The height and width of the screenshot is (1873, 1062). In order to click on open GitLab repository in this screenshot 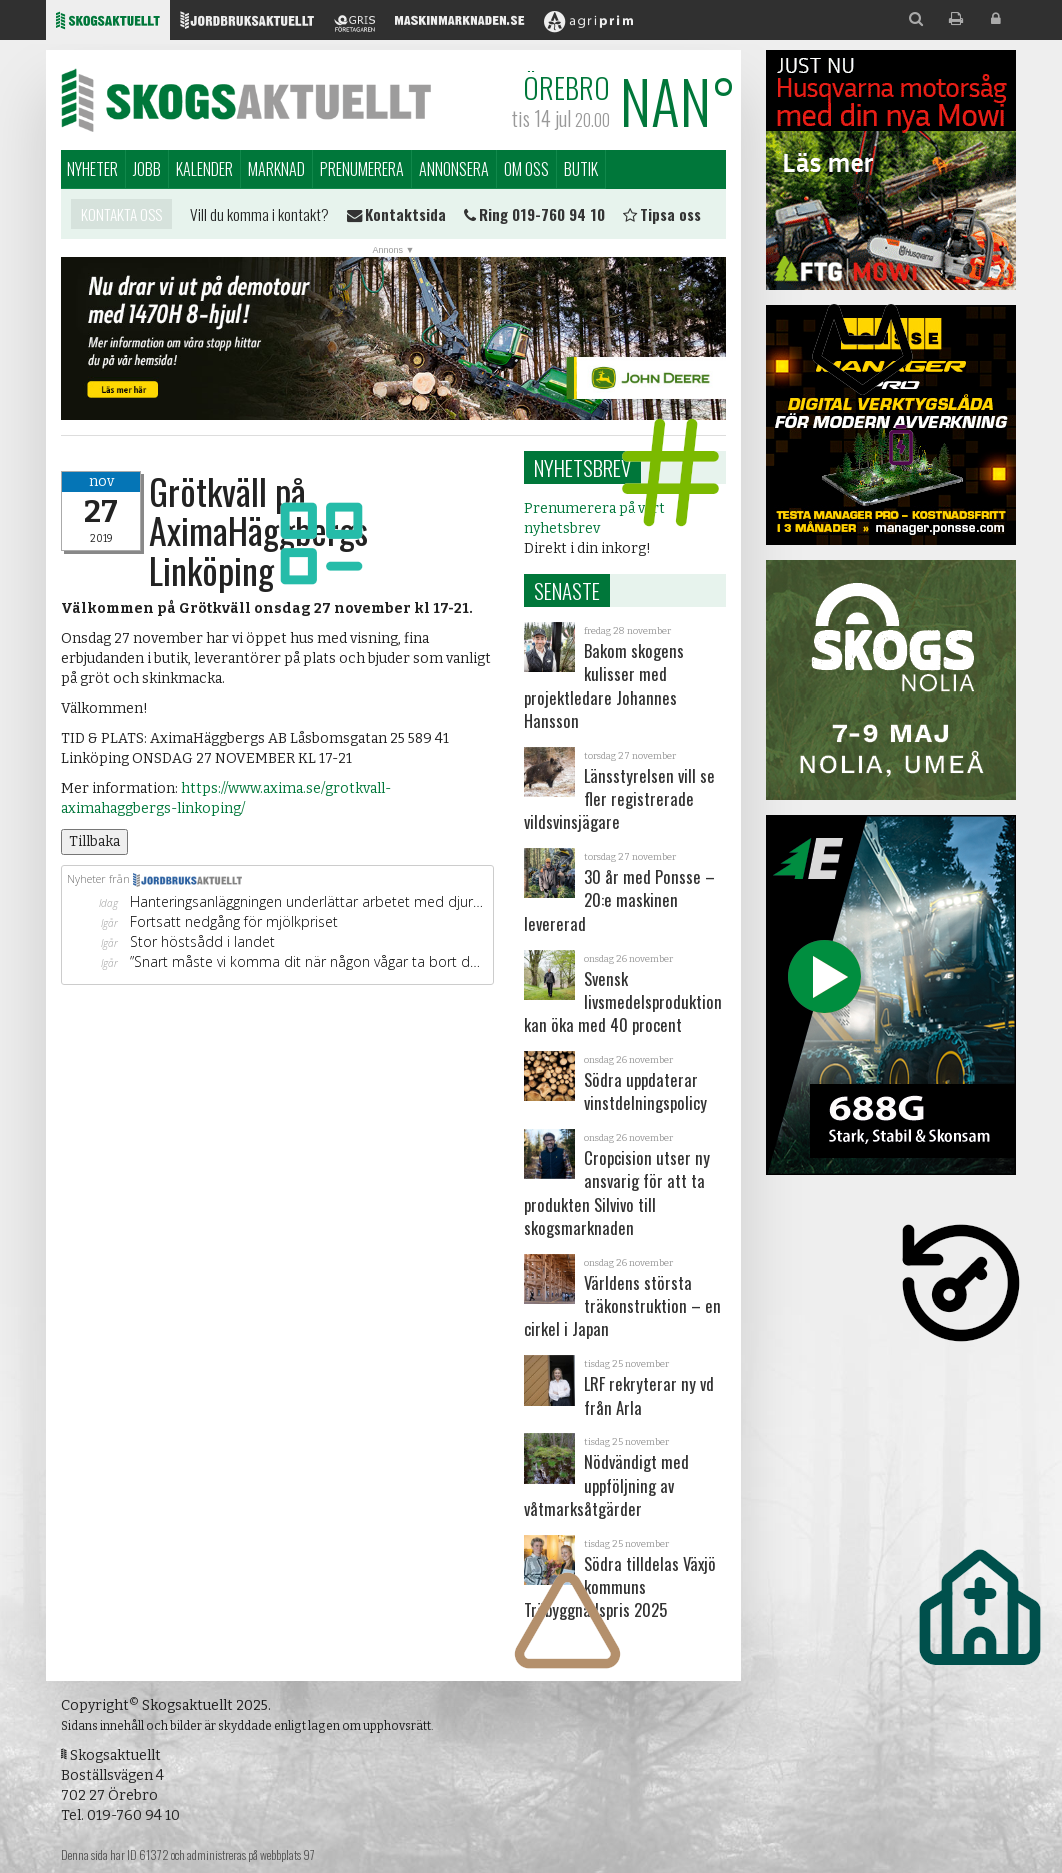, I will do `click(862, 349)`.